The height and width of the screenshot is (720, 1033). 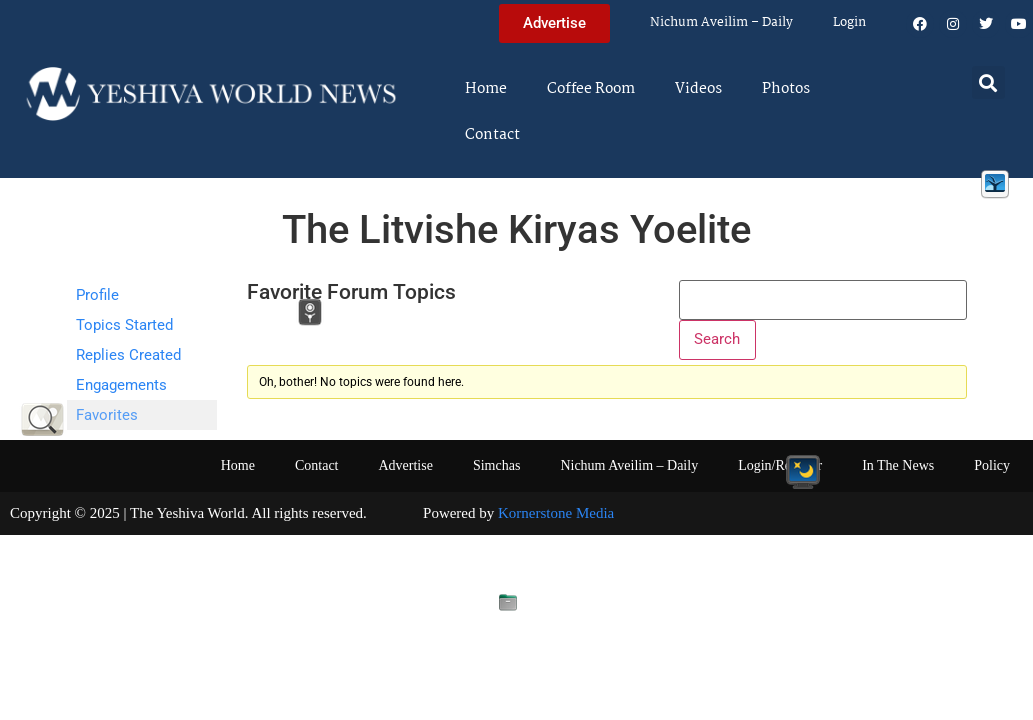 What do you see at coordinates (508, 602) in the screenshot?
I see `open file manager application` at bounding box center [508, 602].